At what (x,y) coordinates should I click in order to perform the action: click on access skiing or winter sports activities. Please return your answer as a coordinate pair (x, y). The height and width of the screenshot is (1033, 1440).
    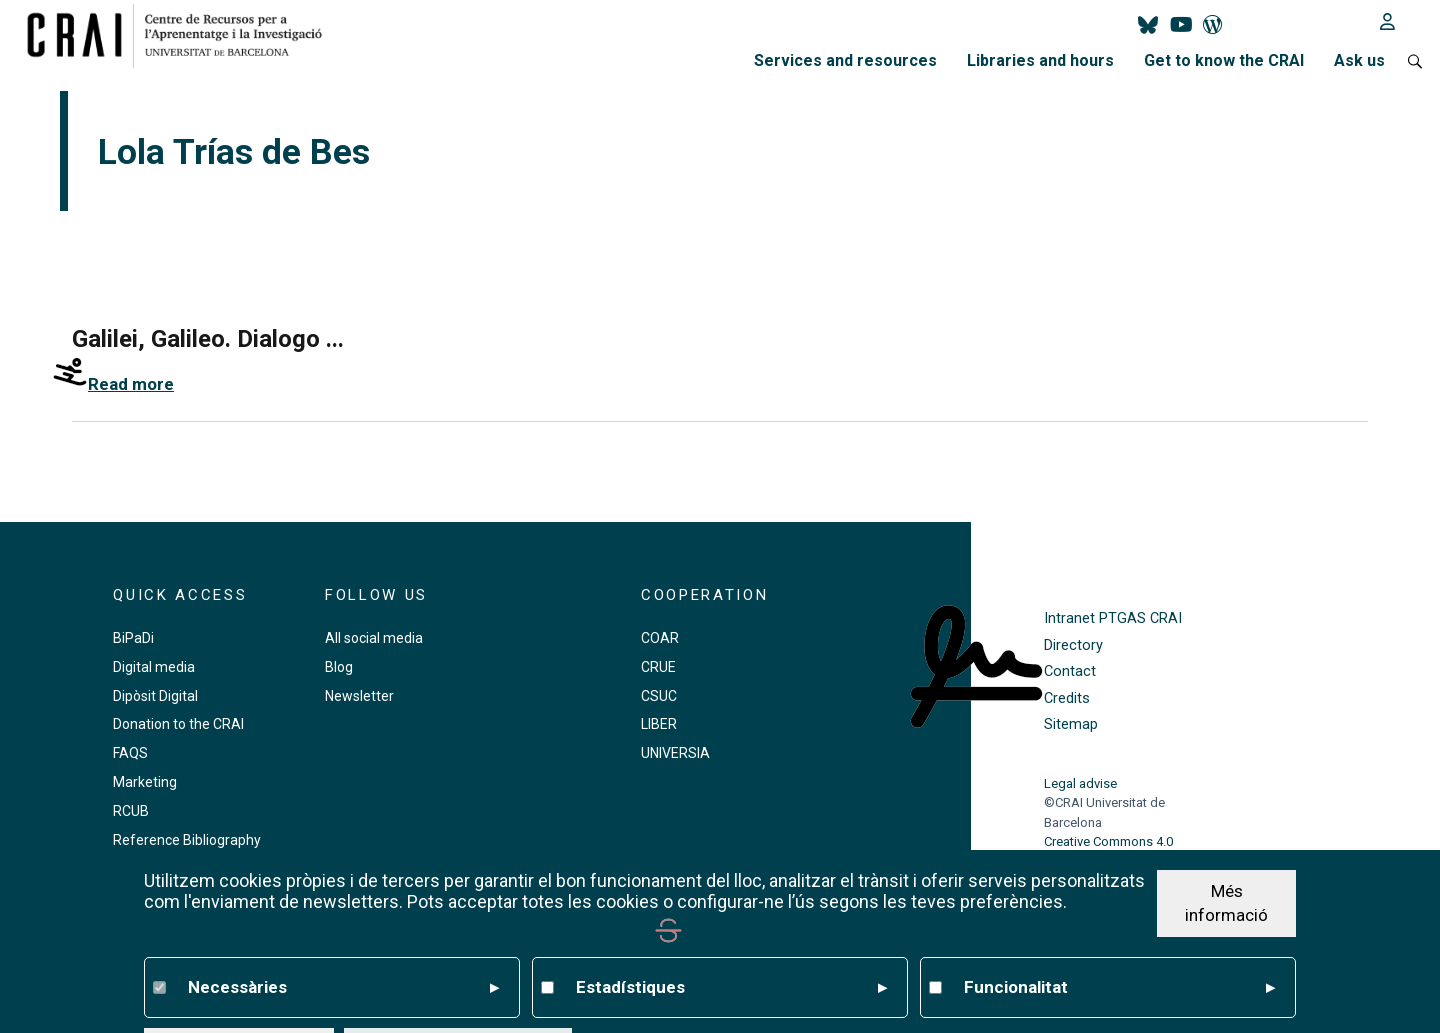
    Looking at the image, I should click on (70, 372).